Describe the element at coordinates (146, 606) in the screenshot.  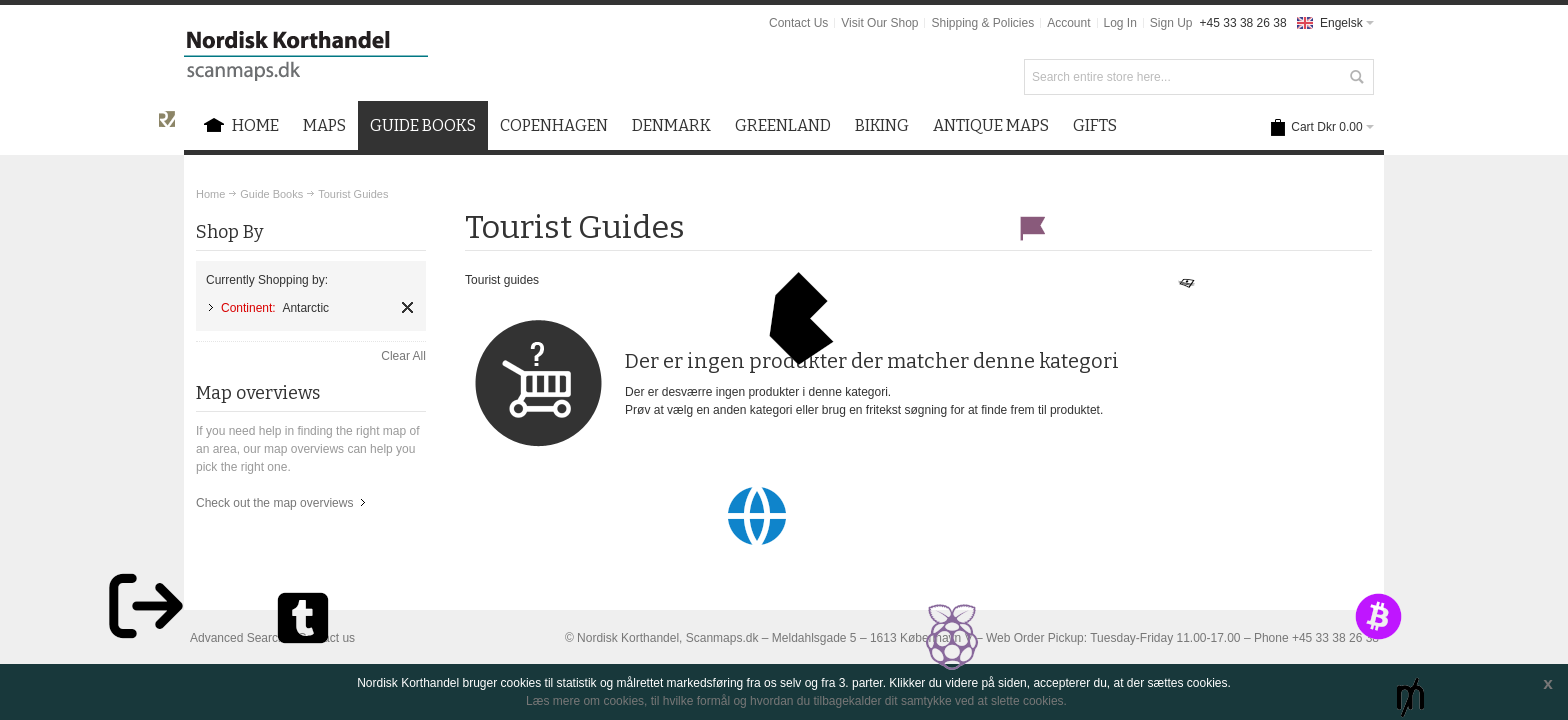
I see `sign out of your account` at that location.